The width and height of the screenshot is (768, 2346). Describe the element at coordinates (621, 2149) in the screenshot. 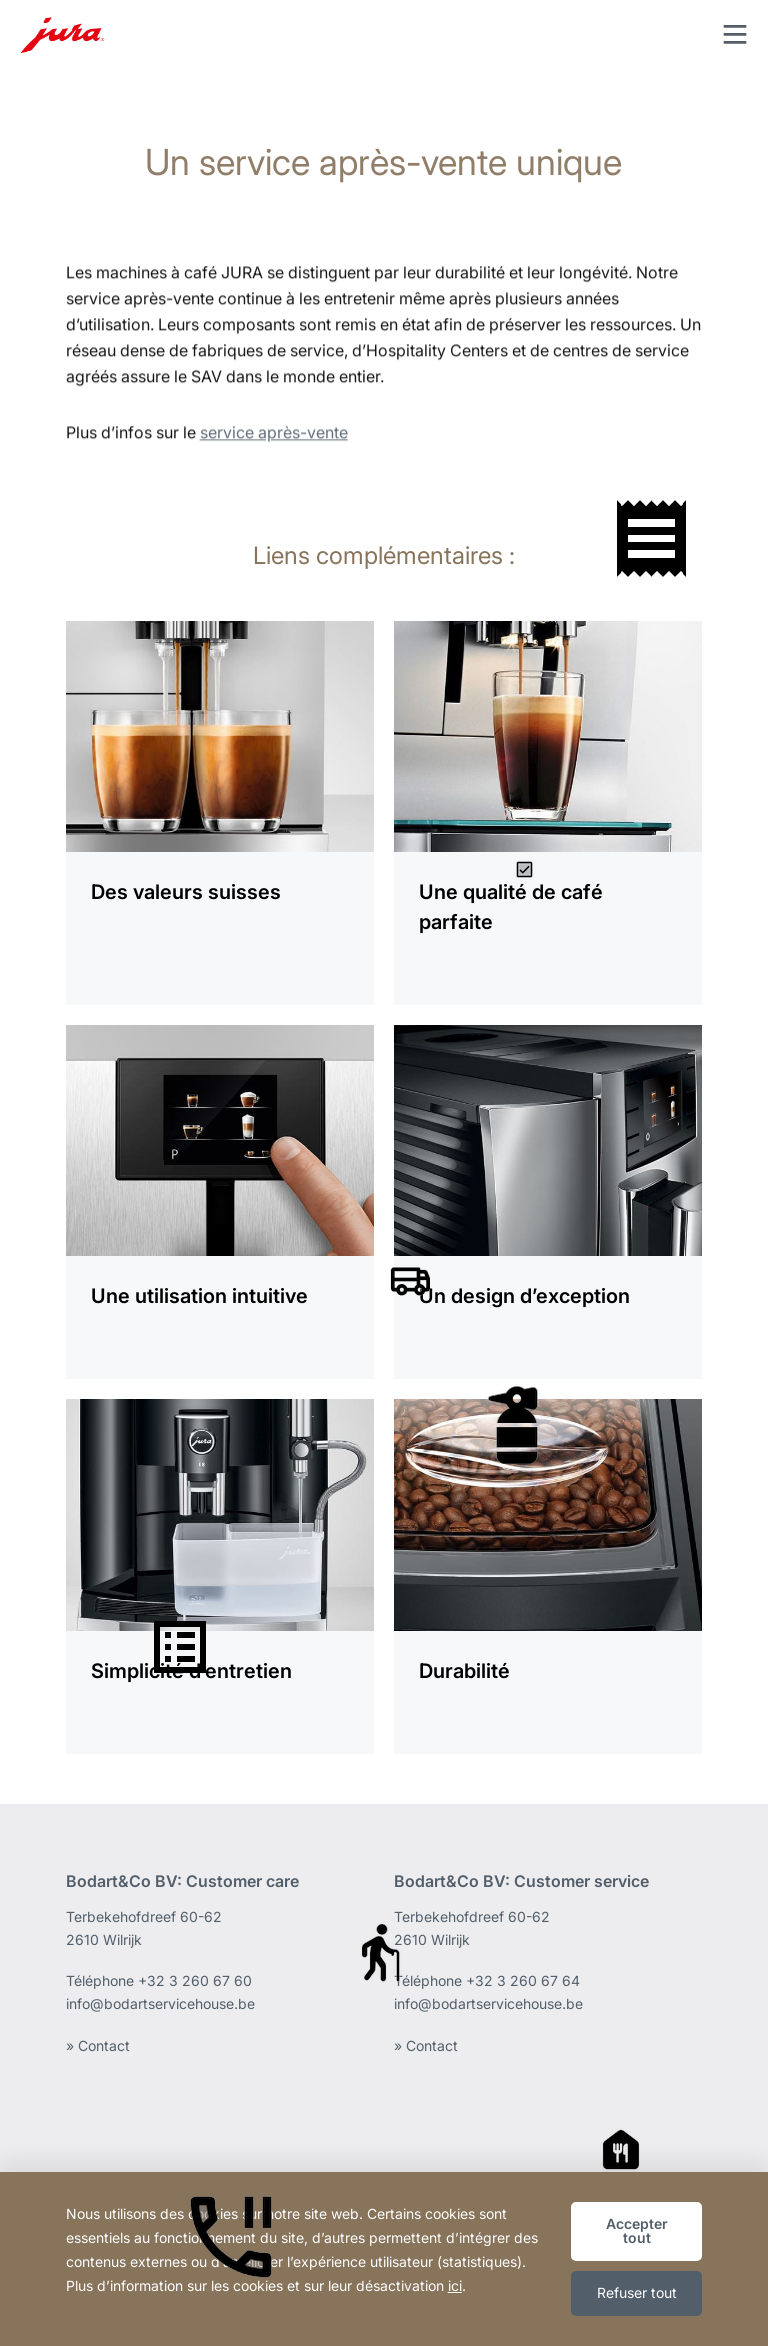

I see `find nearby food banks or food assistance` at that location.